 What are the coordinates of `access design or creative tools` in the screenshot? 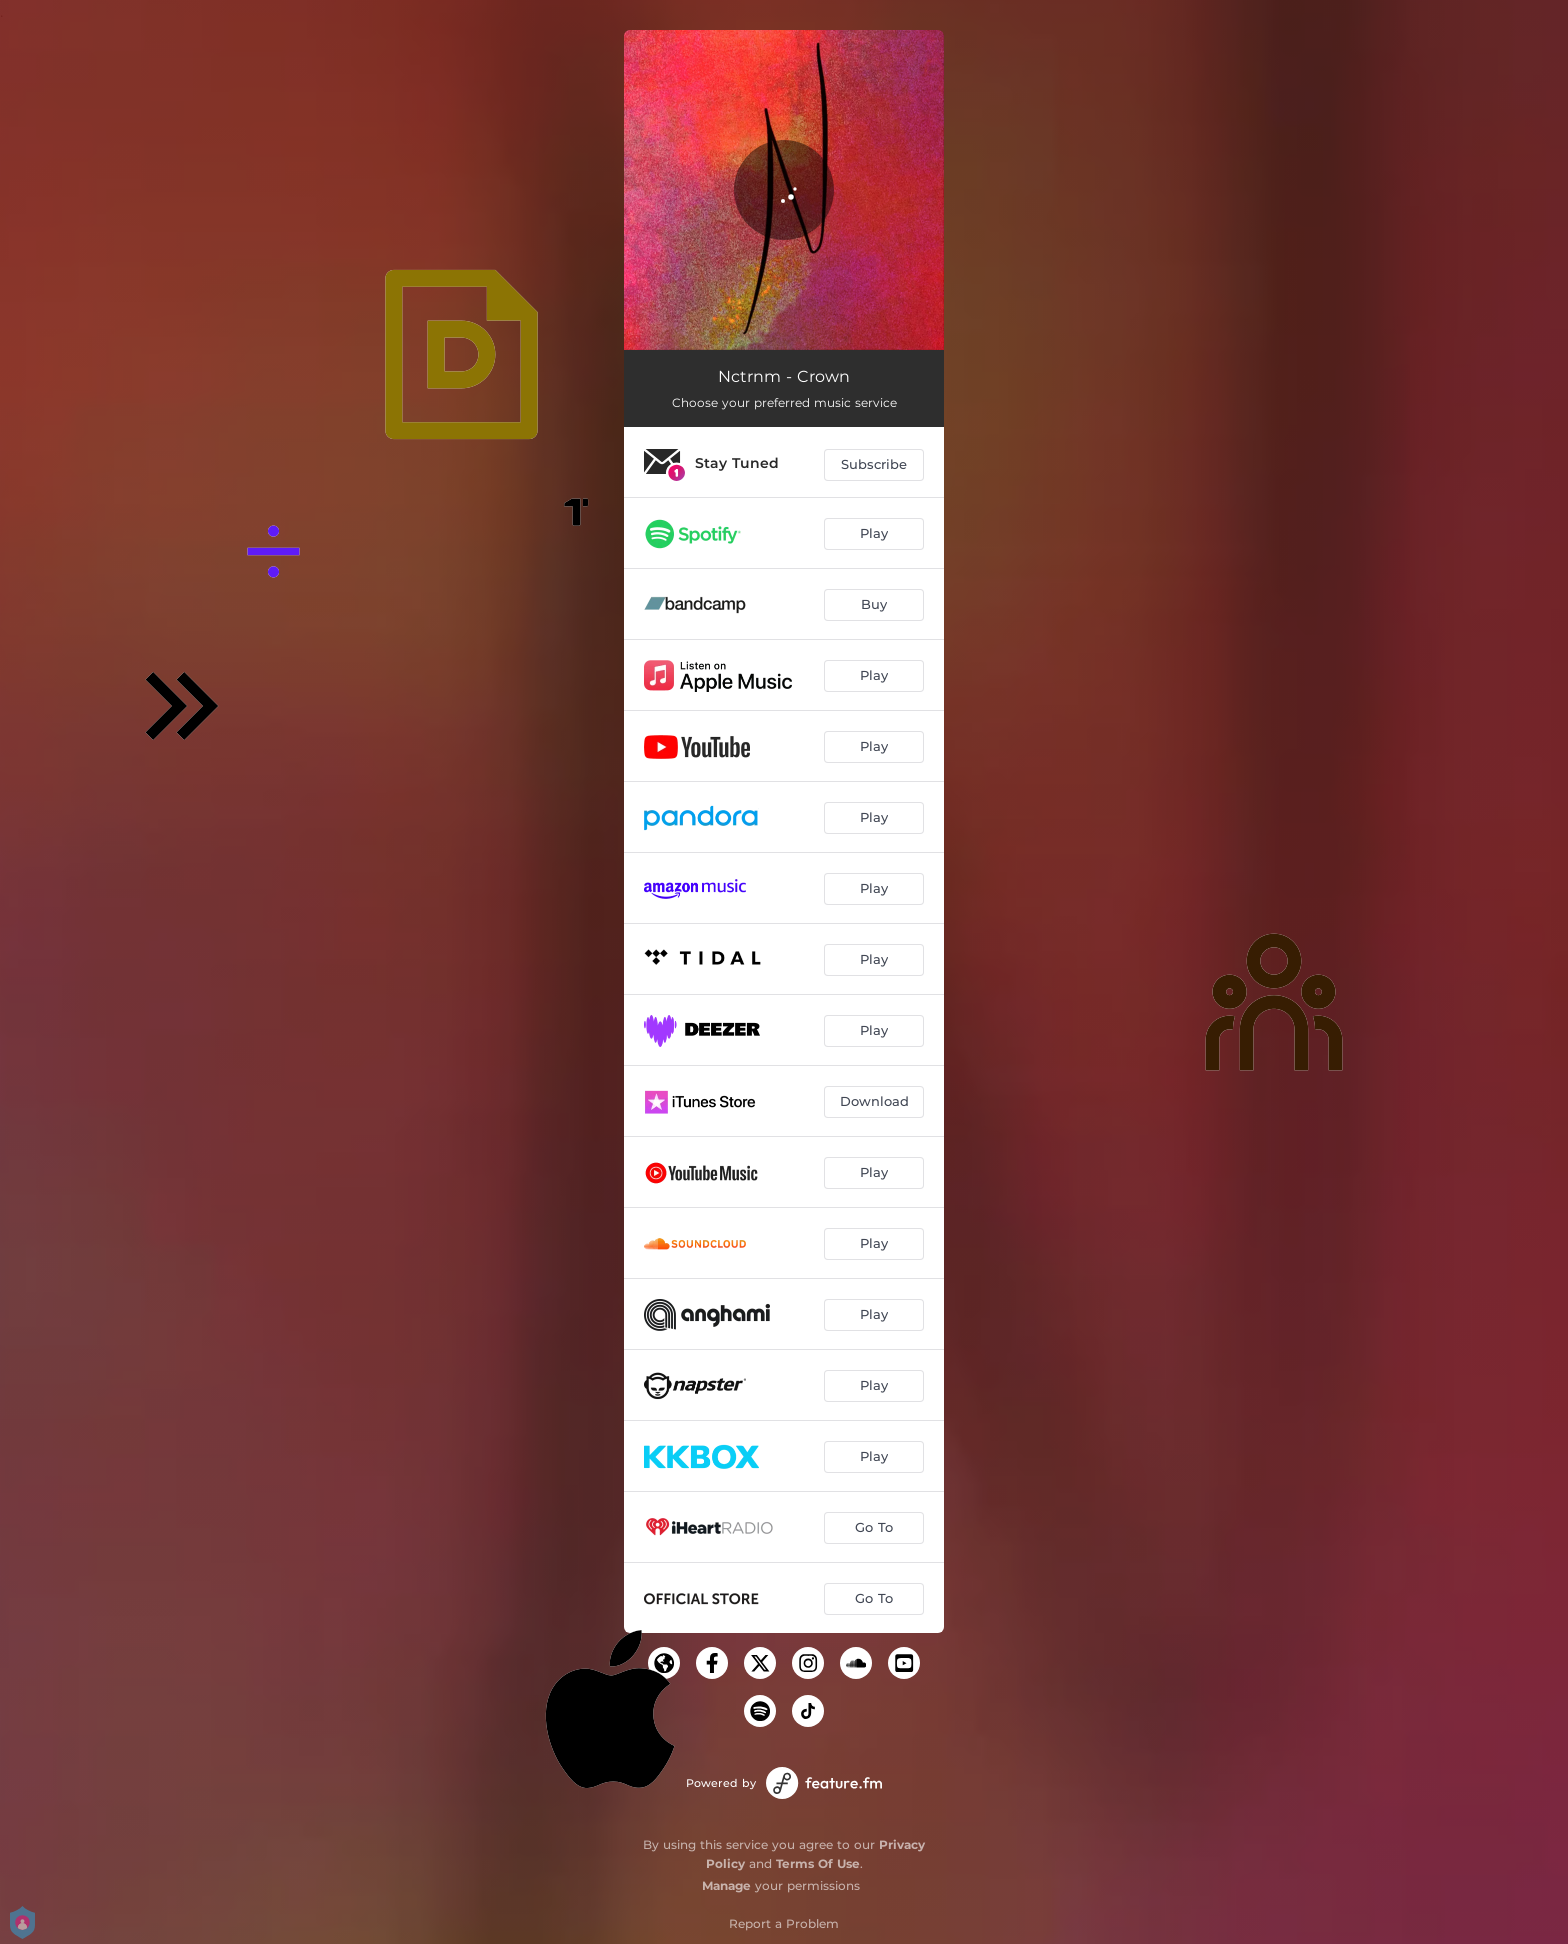 It's located at (576, 511).